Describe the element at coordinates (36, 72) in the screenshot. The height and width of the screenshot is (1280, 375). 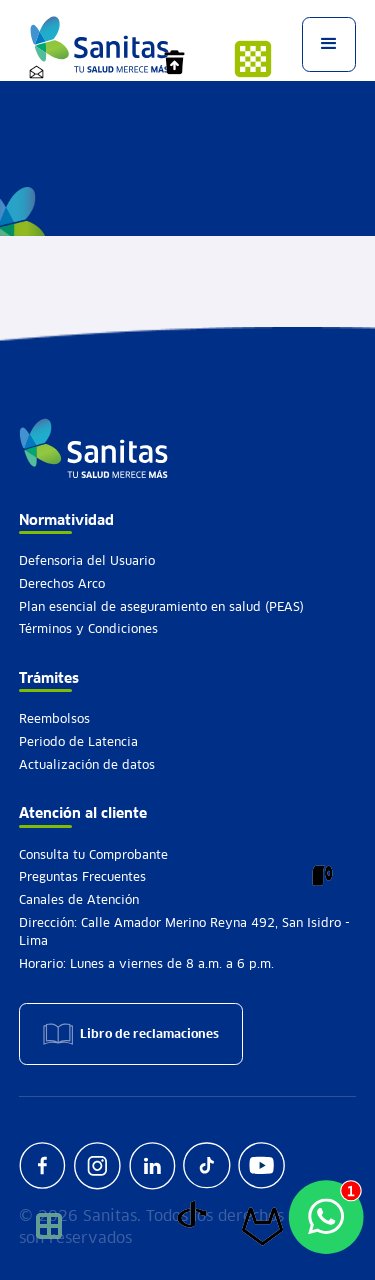
I see `view an opened email or message` at that location.